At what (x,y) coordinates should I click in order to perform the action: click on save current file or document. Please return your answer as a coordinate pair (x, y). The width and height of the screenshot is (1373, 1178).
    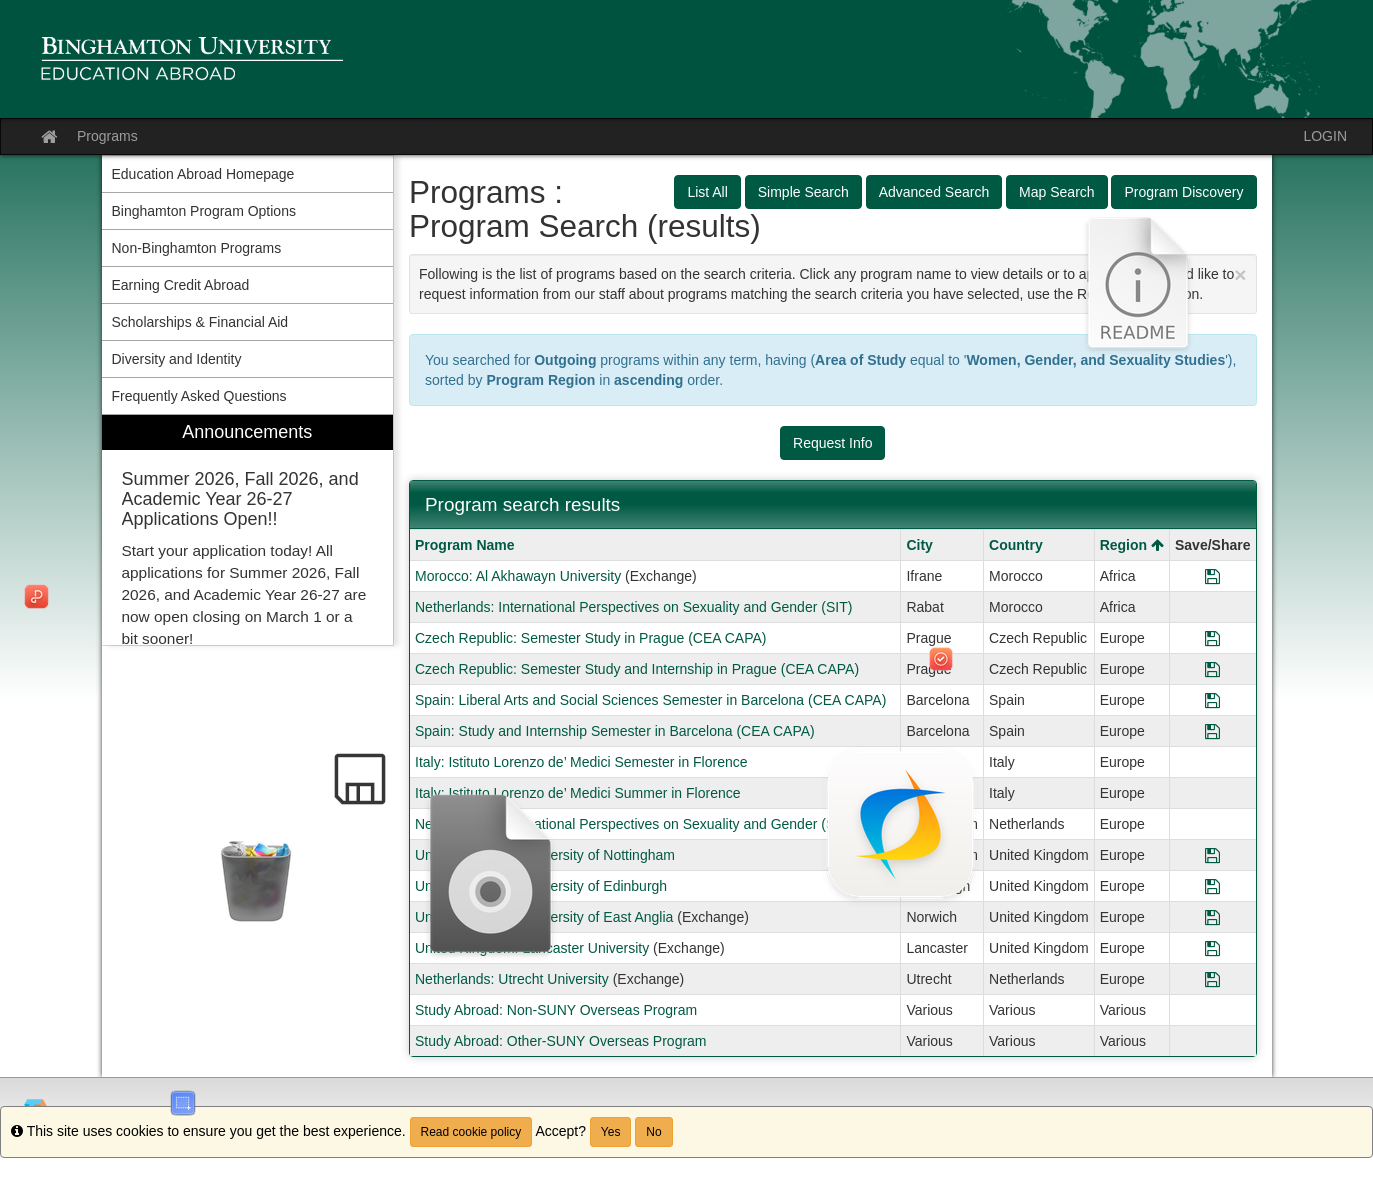
    Looking at the image, I should click on (360, 779).